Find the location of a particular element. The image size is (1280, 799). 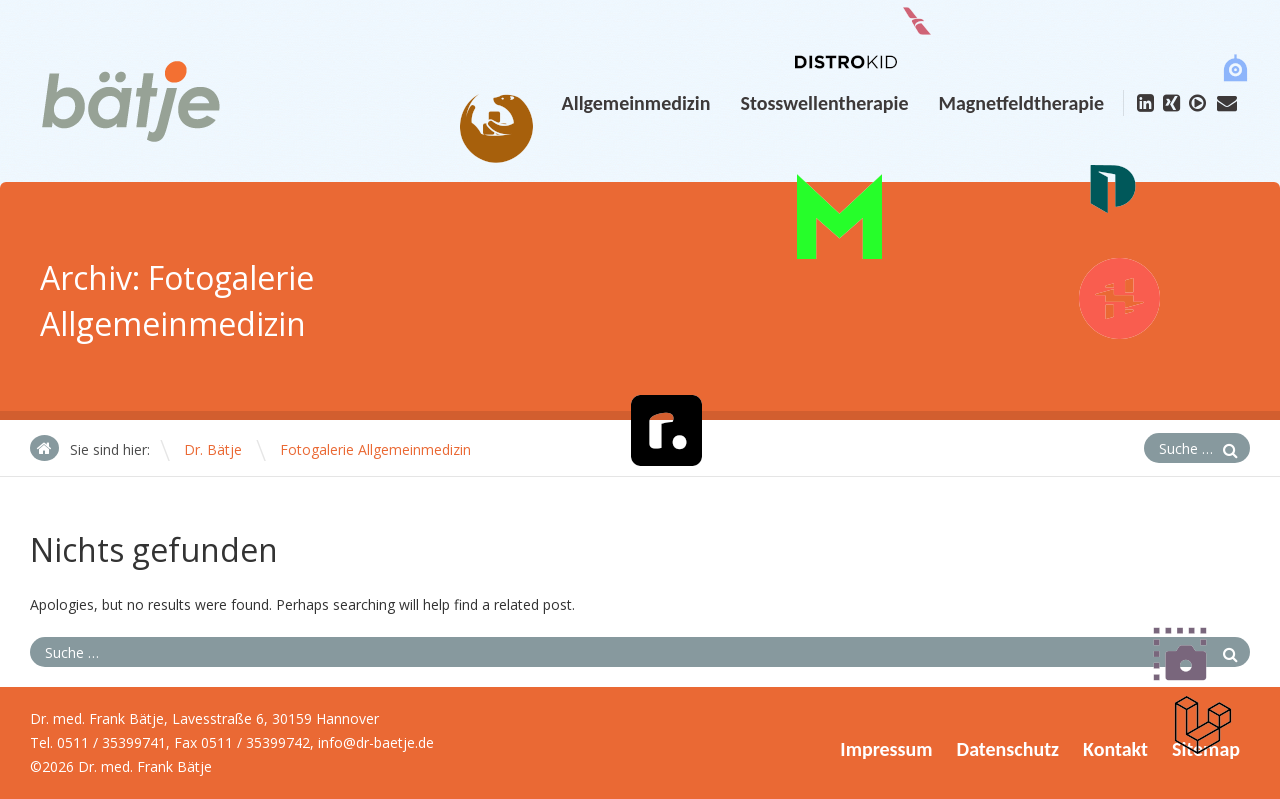

open dictionary.com app is located at coordinates (1113, 189).